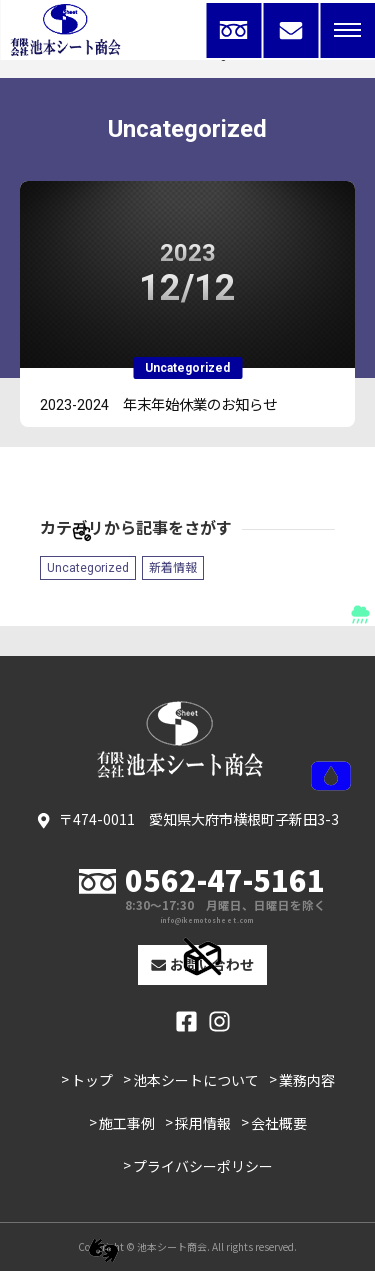  Describe the element at coordinates (103, 1250) in the screenshot. I see `enable ASL interpretation services` at that location.